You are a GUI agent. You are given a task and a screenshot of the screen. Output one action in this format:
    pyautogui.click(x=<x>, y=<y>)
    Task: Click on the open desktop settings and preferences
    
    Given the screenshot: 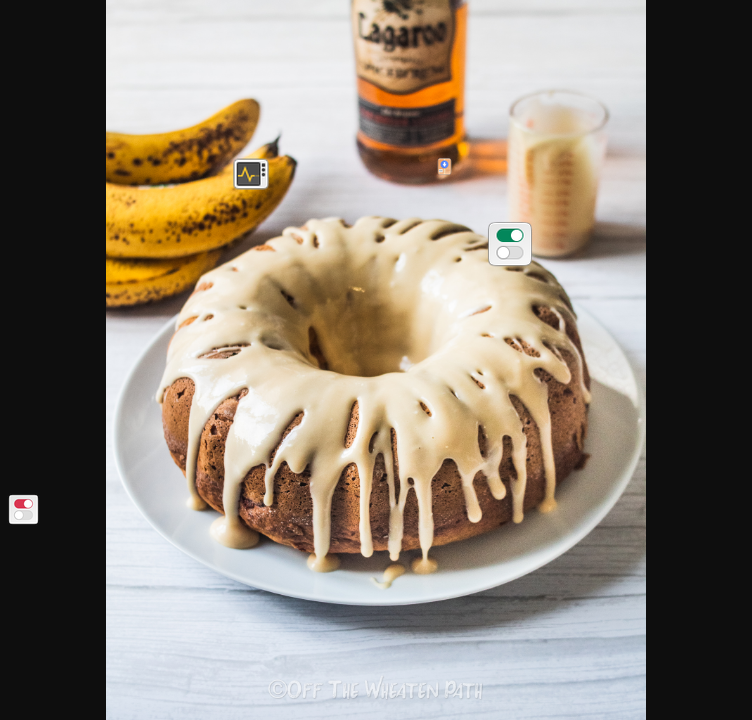 What is the action you would take?
    pyautogui.click(x=510, y=244)
    